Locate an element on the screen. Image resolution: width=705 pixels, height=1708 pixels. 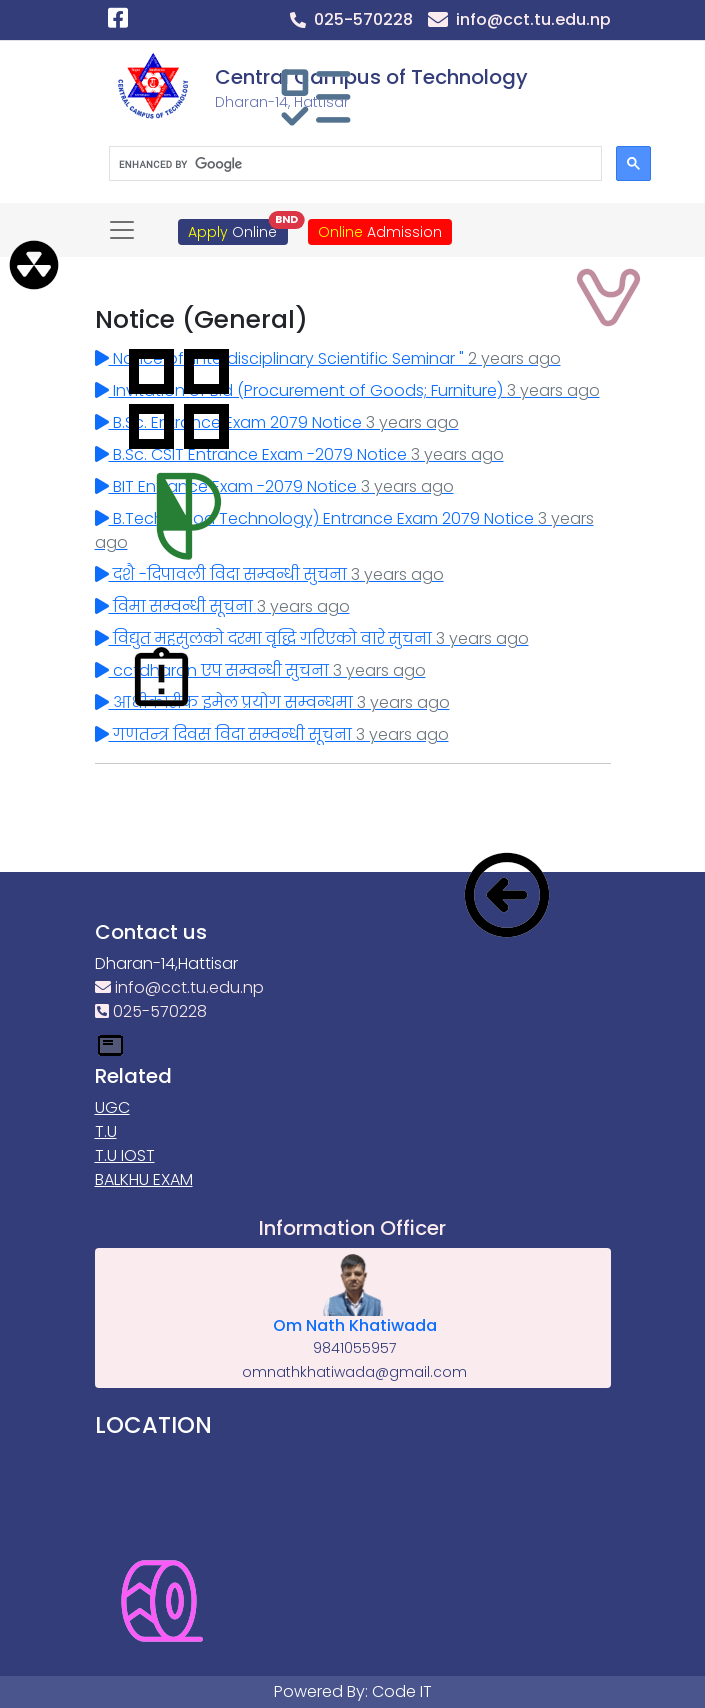
view featured playlist is located at coordinates (110, 1045).